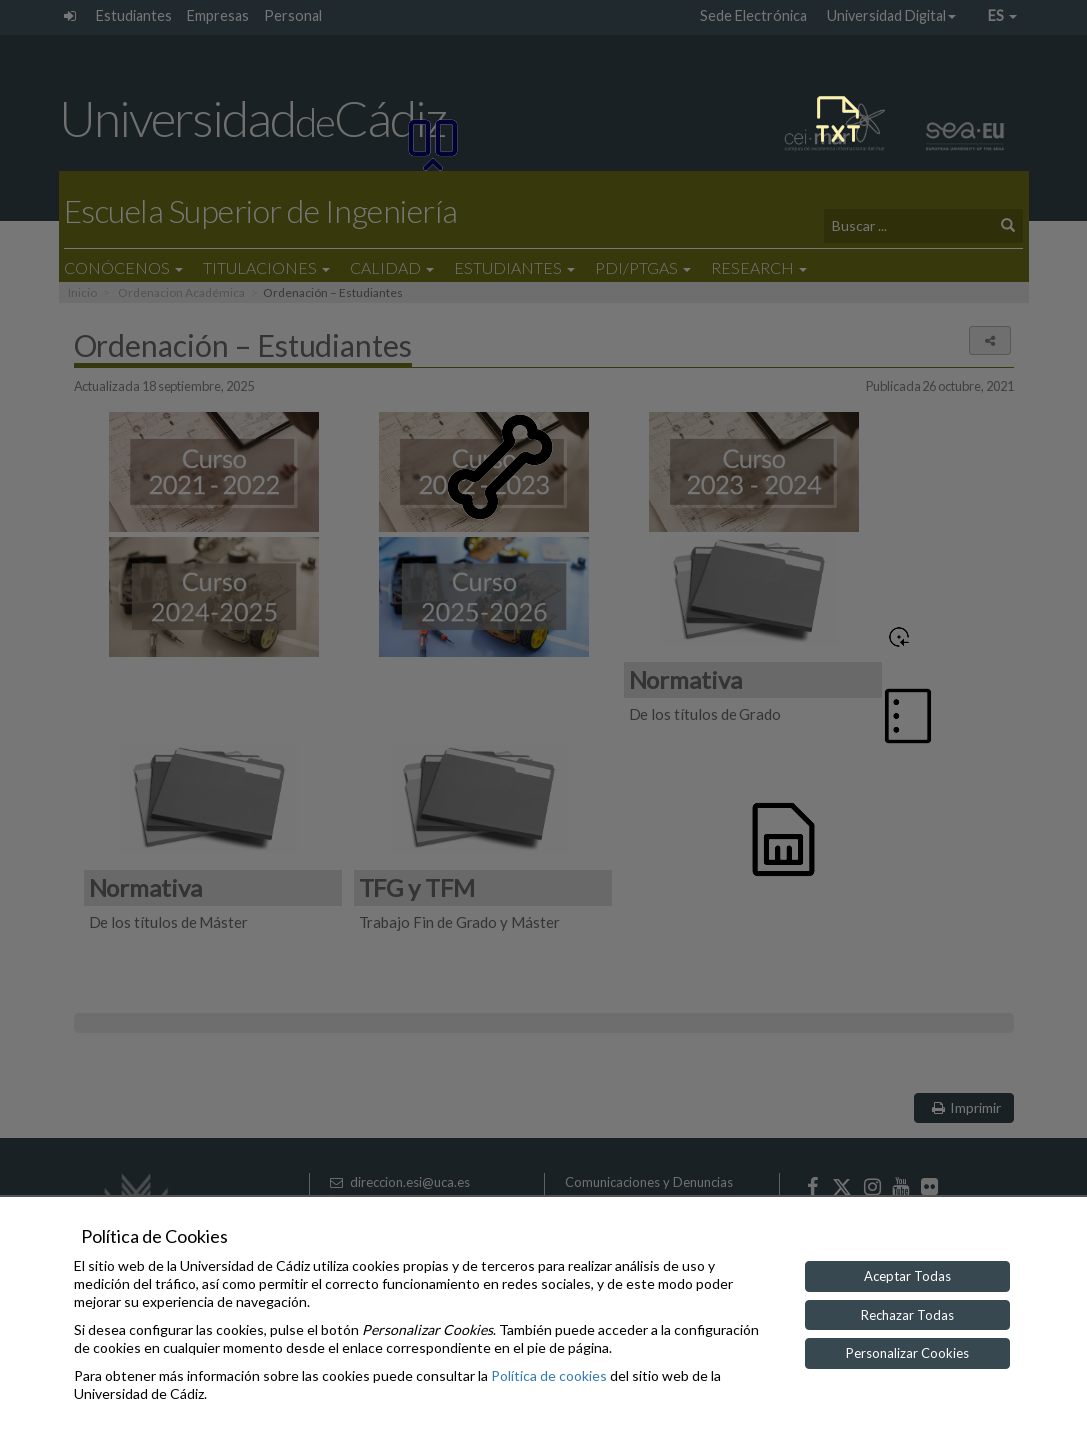  Describe the element at coordinates (838, 121) in the screenshot. I see `open a text file` at that location.